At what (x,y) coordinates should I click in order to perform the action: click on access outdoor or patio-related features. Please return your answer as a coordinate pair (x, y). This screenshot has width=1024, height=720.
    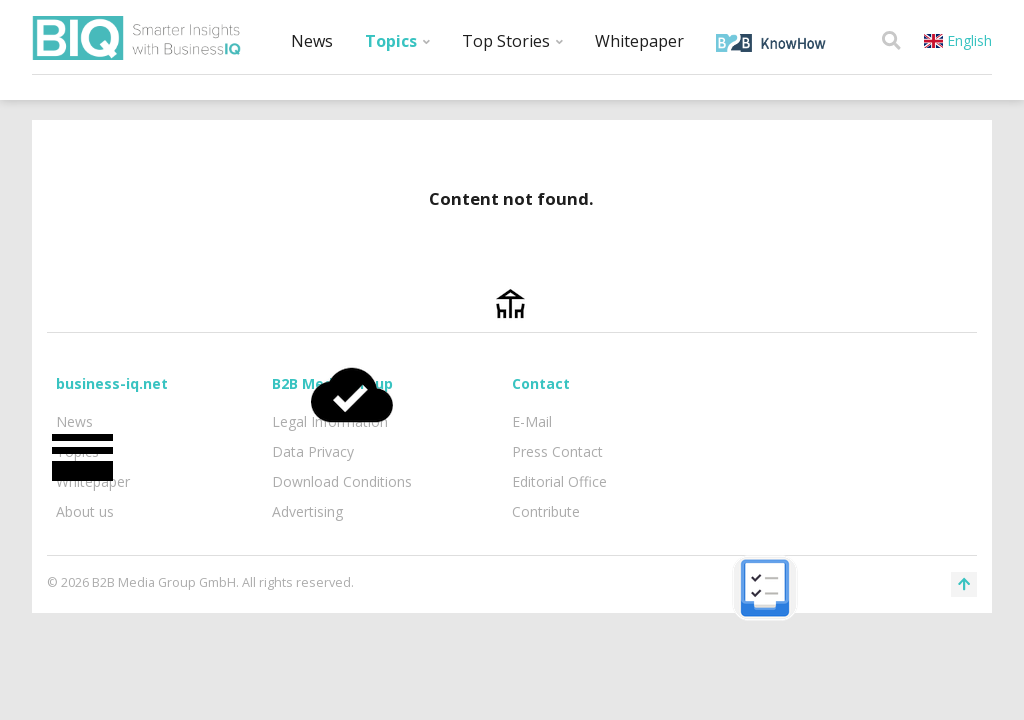
    Looking at the image, I should click on (510, 303).